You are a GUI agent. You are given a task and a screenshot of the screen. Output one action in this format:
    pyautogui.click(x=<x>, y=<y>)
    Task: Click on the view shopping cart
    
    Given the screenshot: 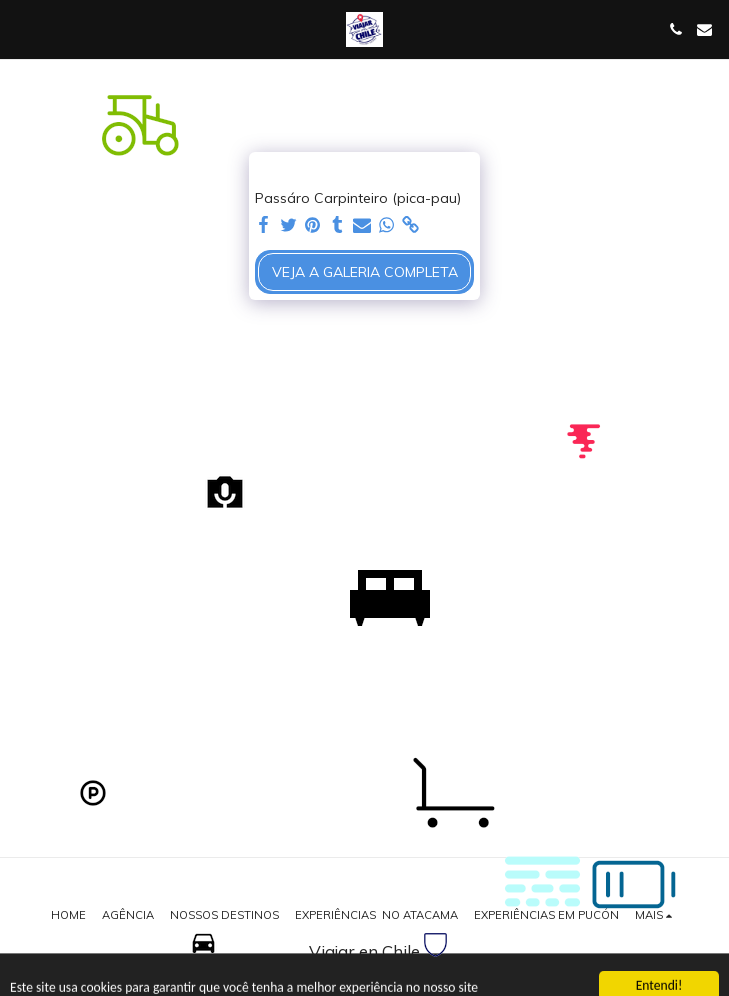 What is the action you would take?
    pyautogui.click(x=452, y=788)
    